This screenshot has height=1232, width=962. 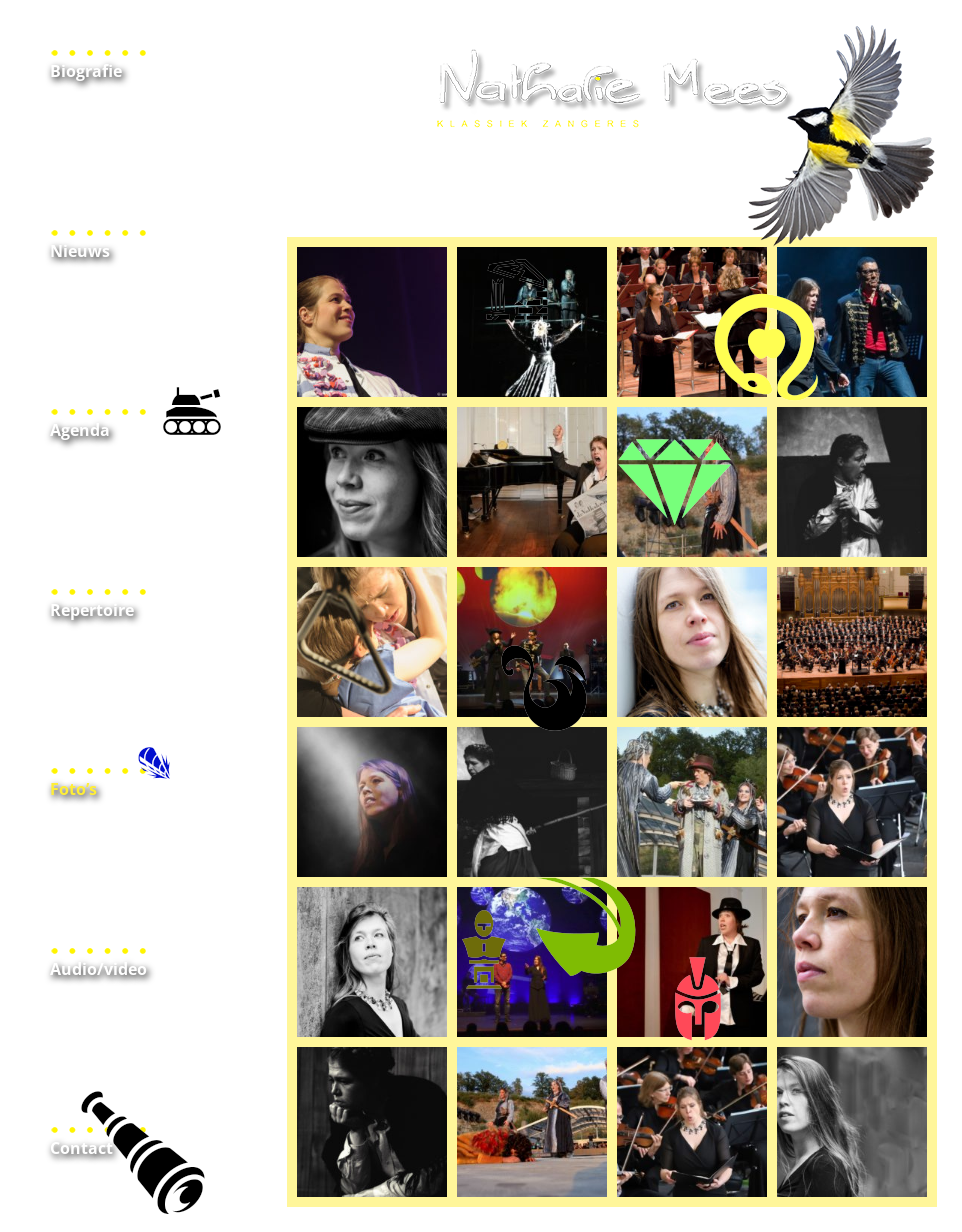 I want to click on indicates premium or diamond-tier membership status, so click(x=674, y=477).